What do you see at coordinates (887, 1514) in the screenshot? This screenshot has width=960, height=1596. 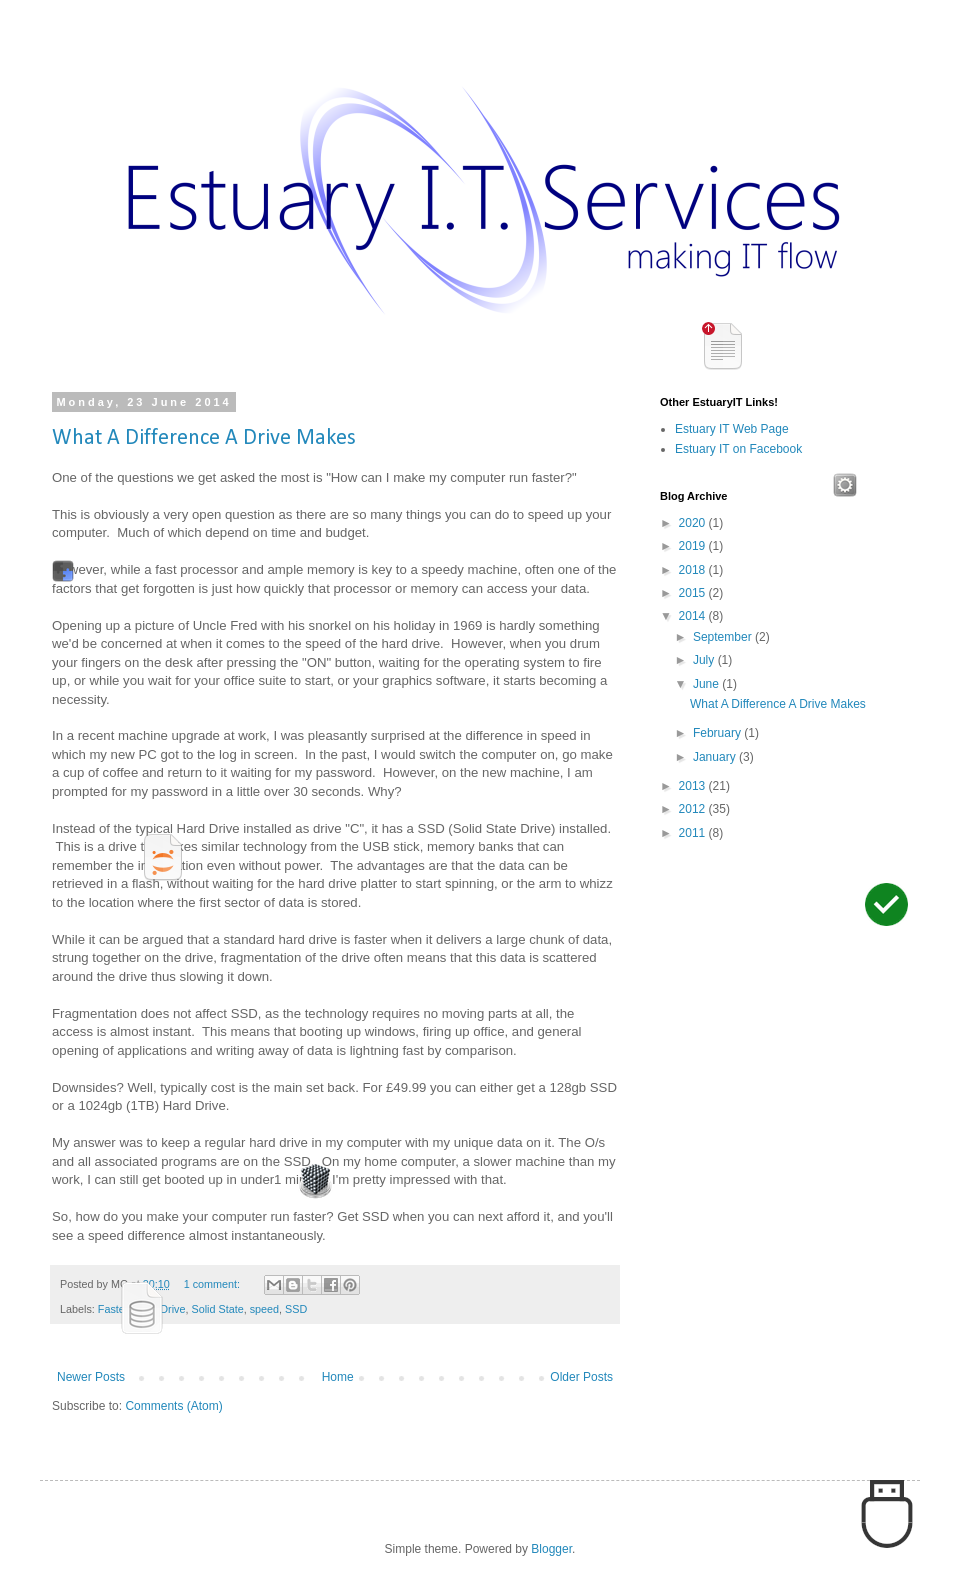 I see `access connected USB drive` at bounding box center [887, 1514].